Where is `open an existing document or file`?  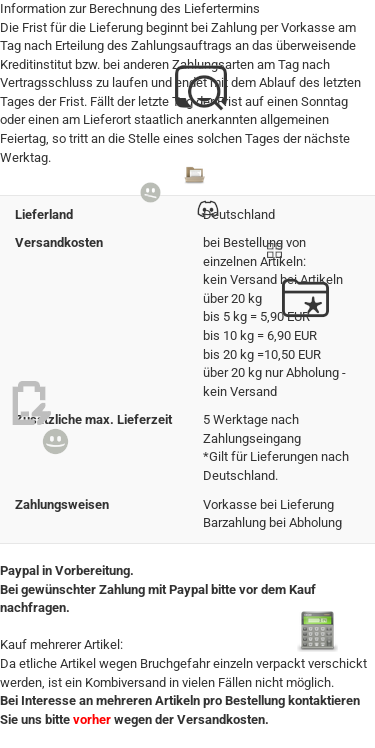
open an existing document or file is located at coordinates (194, 175).